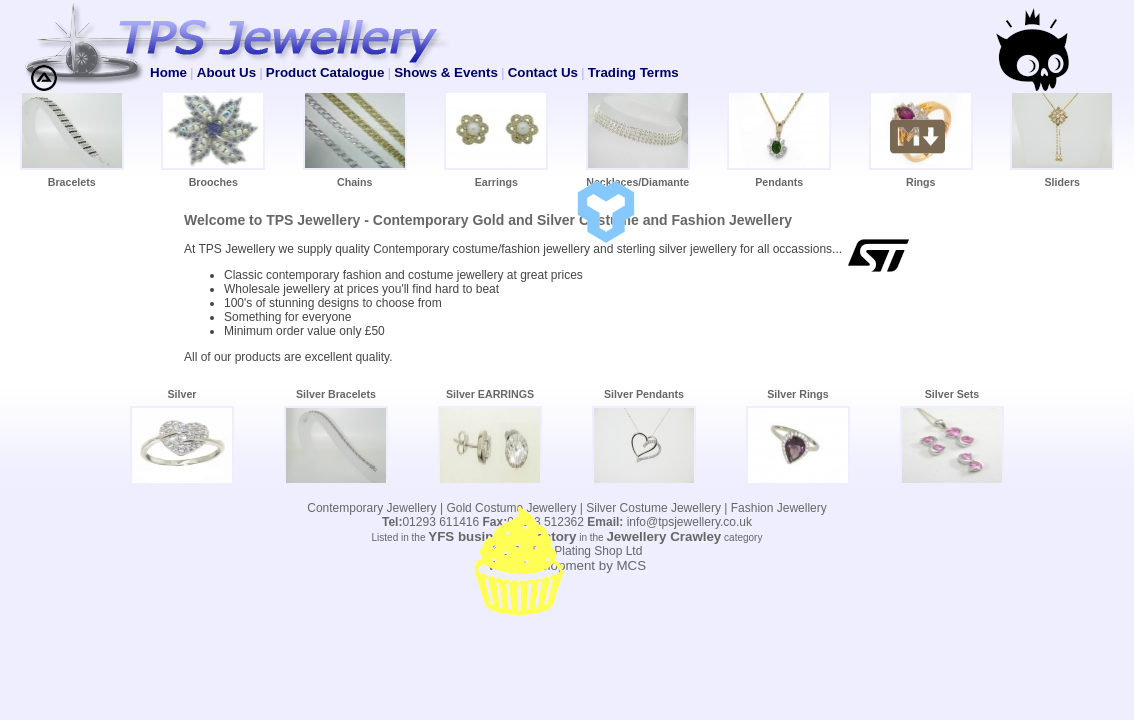  What do you see at coordinates (917, 136) in the screenshot?
I see `indicates markdown formatting is supported` at bounding box center [917, 136].